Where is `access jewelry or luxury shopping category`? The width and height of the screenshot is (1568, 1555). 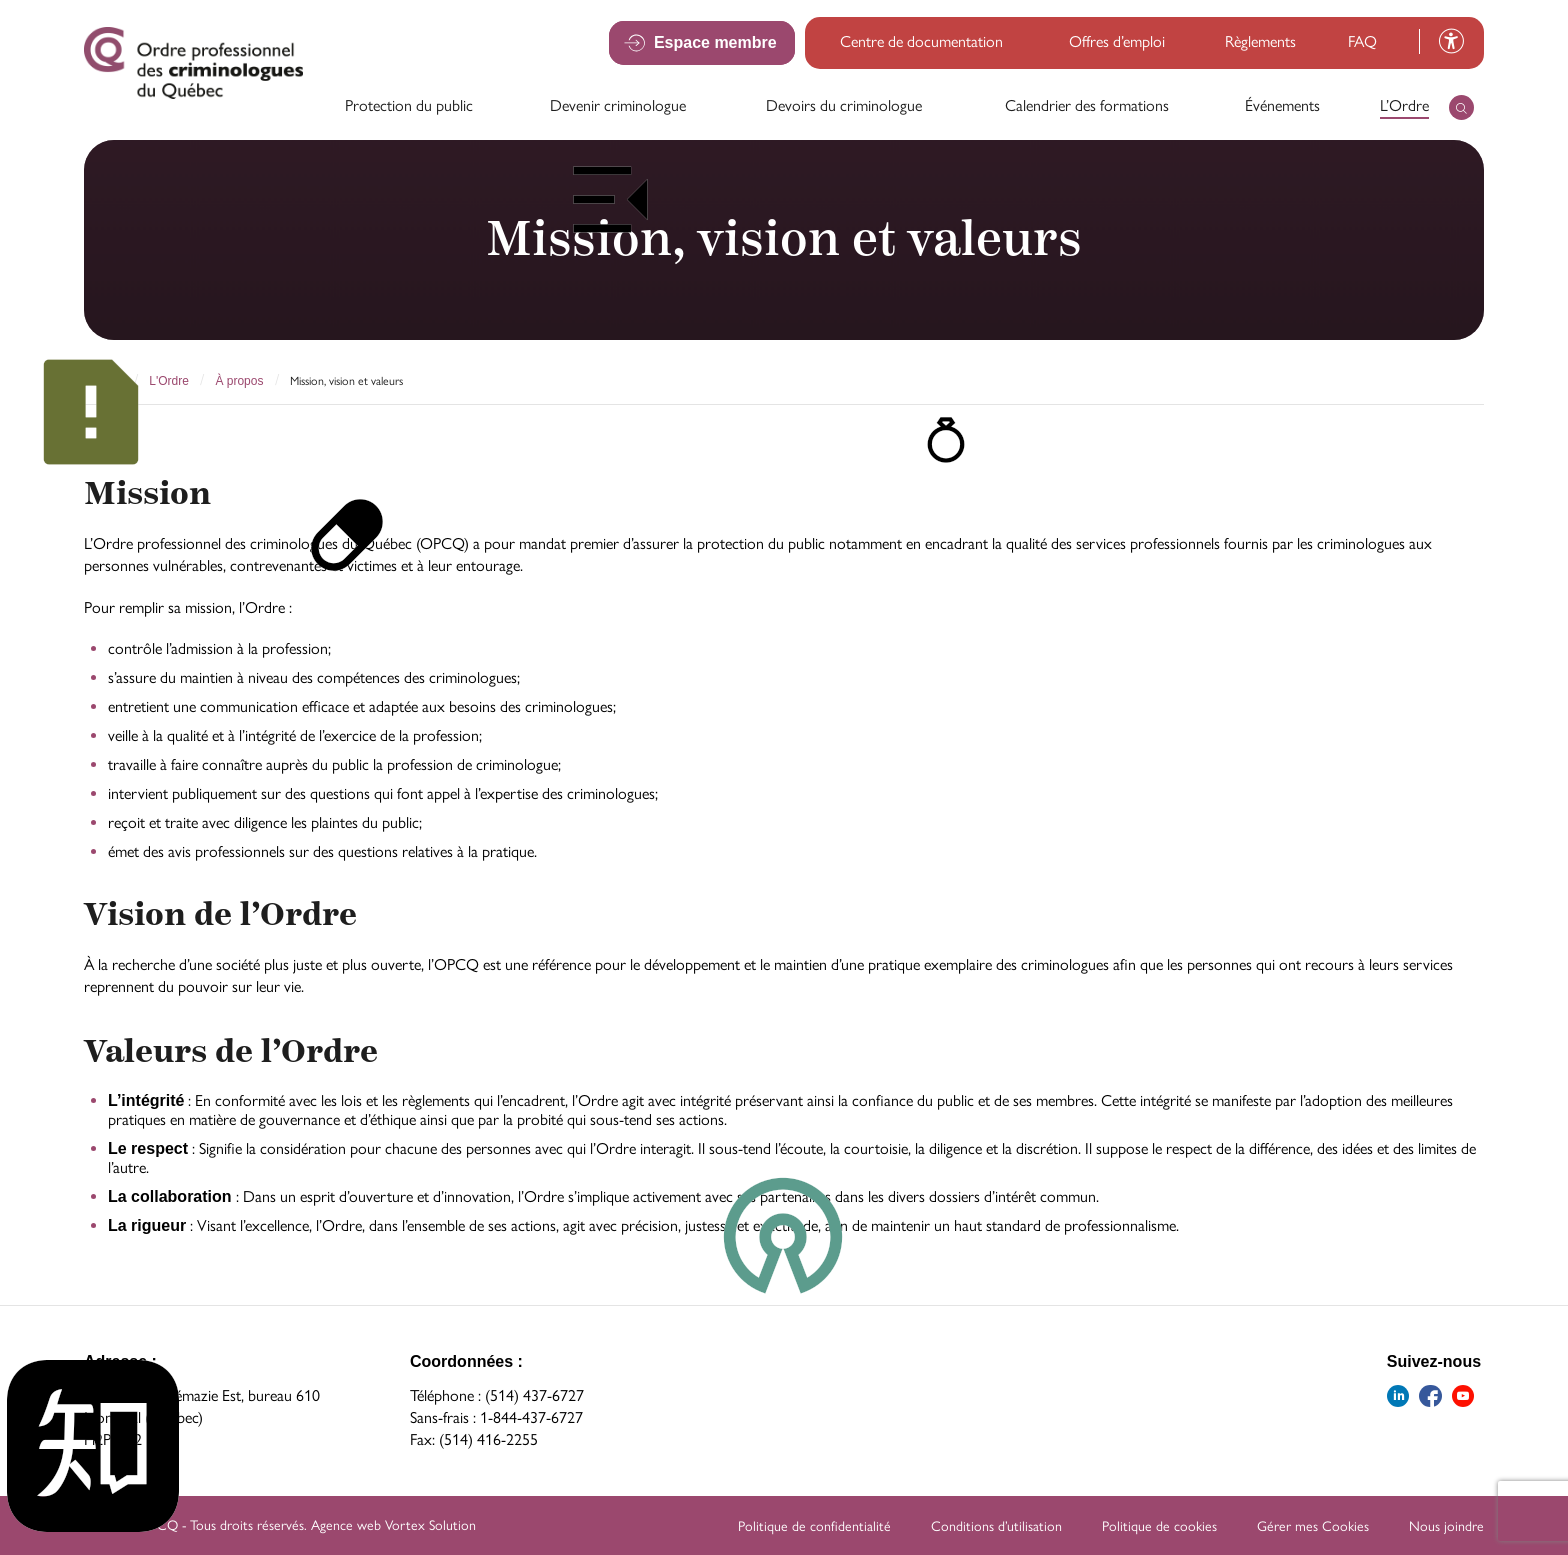
access jewelry or luxury shopping category is located at coordinates (946, 441).